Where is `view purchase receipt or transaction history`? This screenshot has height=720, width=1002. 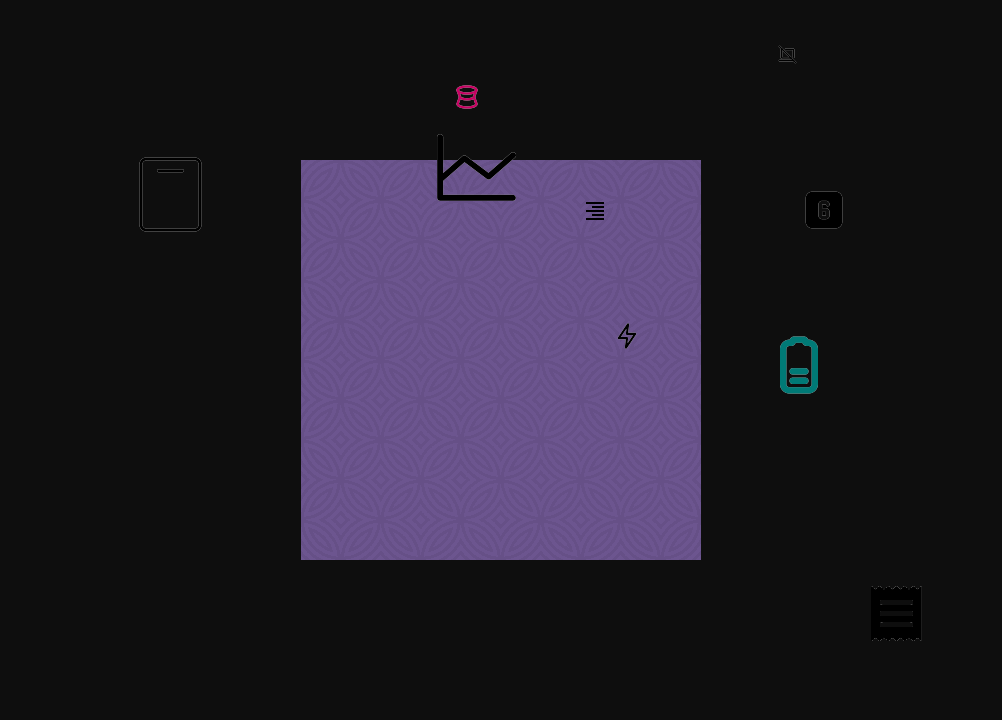
view purchase receipt or transaction history is located at coordinates (896, 613).